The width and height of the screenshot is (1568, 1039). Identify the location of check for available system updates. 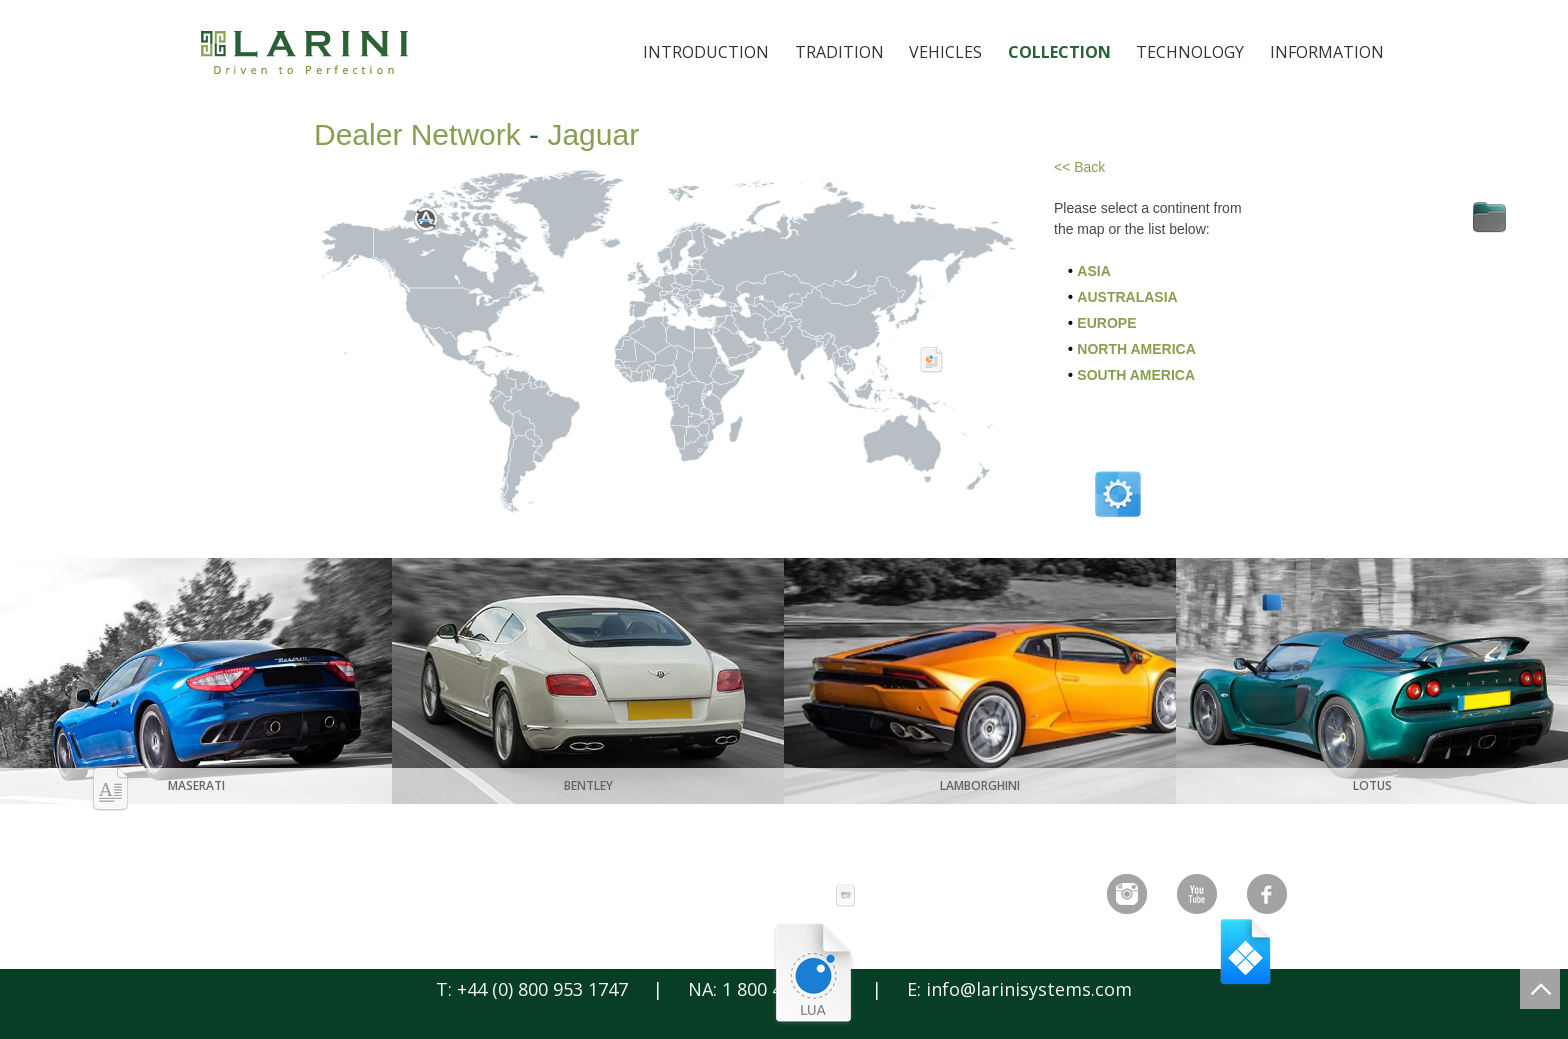
(426, 219).